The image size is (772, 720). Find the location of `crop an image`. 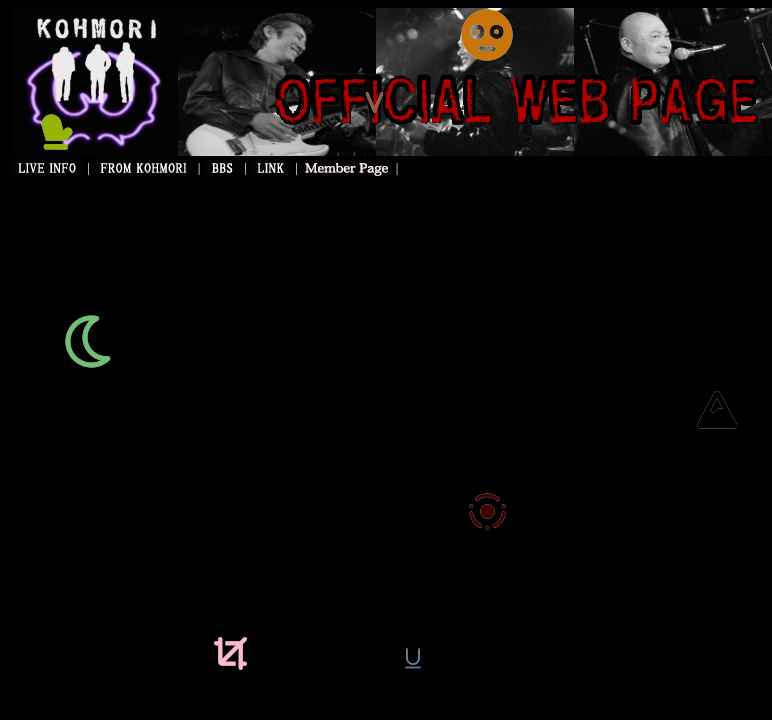

crop an image is located at coordinates (230, 653).